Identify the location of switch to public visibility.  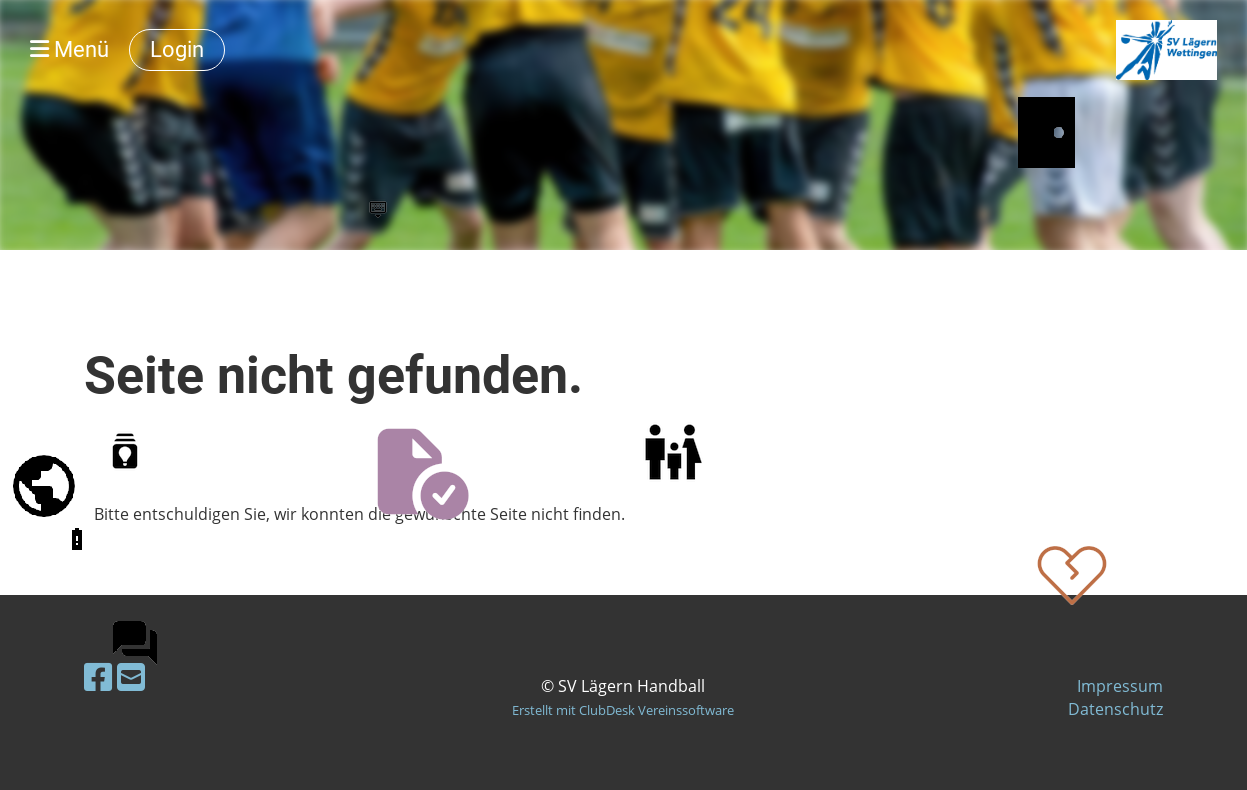
(44, 486).